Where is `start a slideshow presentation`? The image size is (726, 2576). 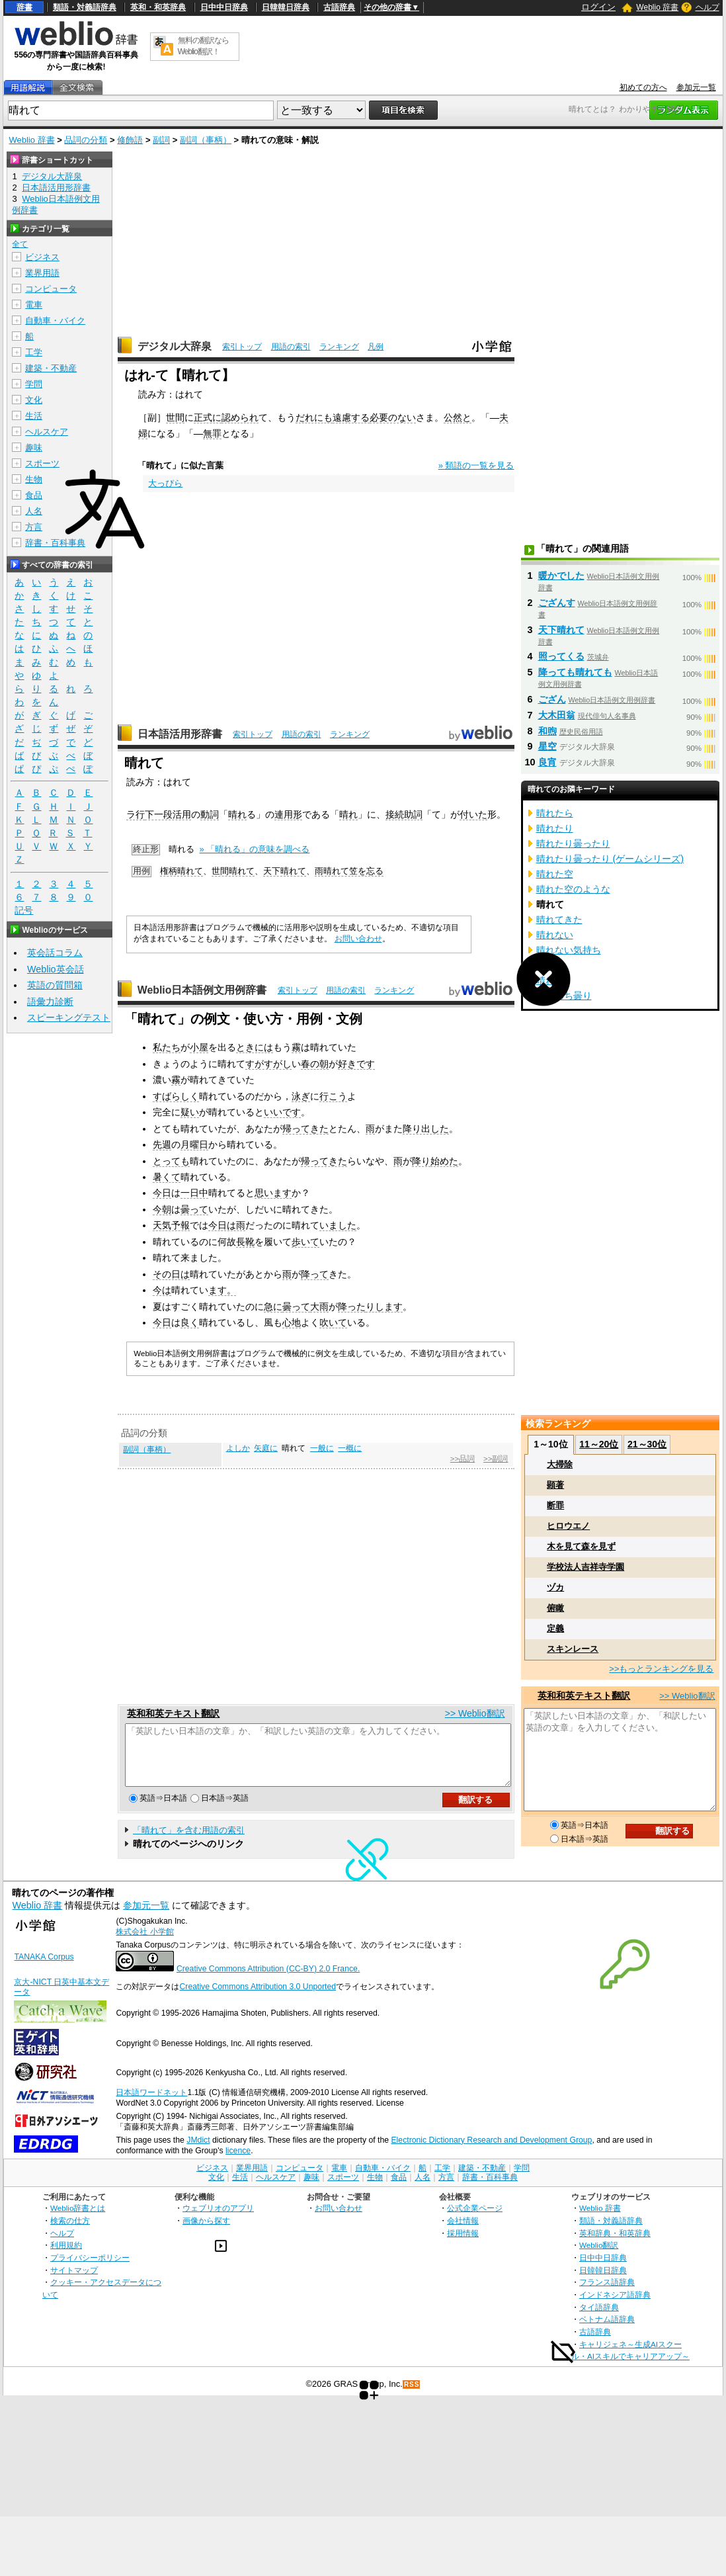 start a slideshow presentation is located at coordinates (221, 2246).